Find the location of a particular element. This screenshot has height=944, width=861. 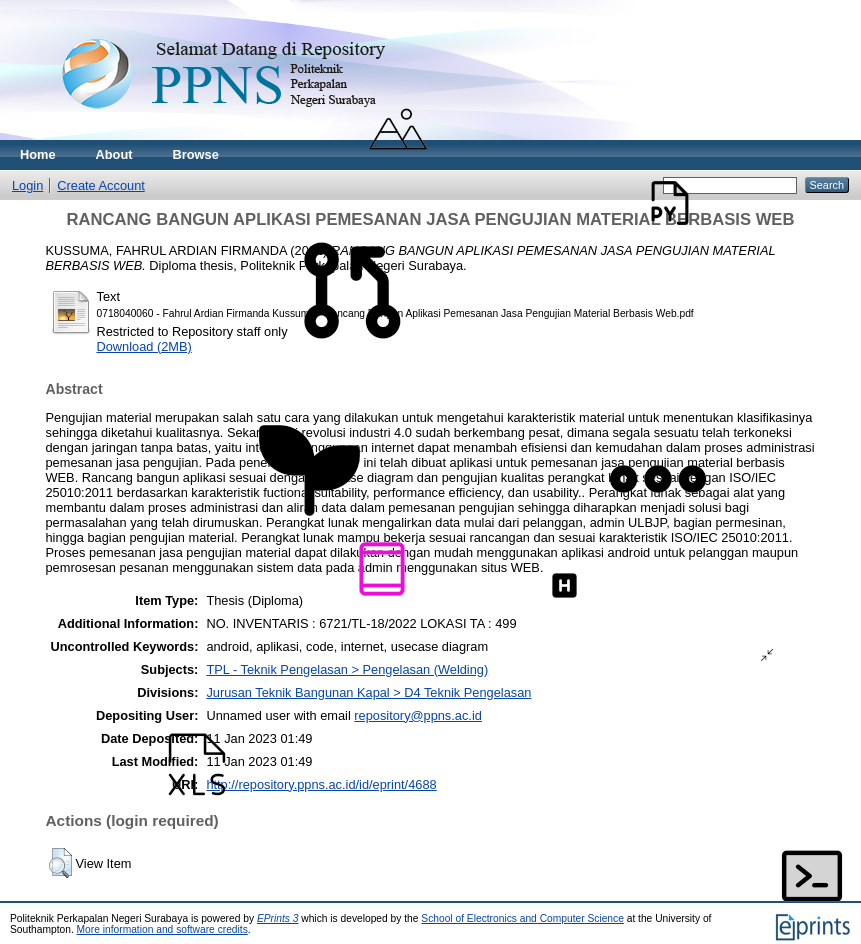

open terminal or command line interface is located at coordinates (812, 876).